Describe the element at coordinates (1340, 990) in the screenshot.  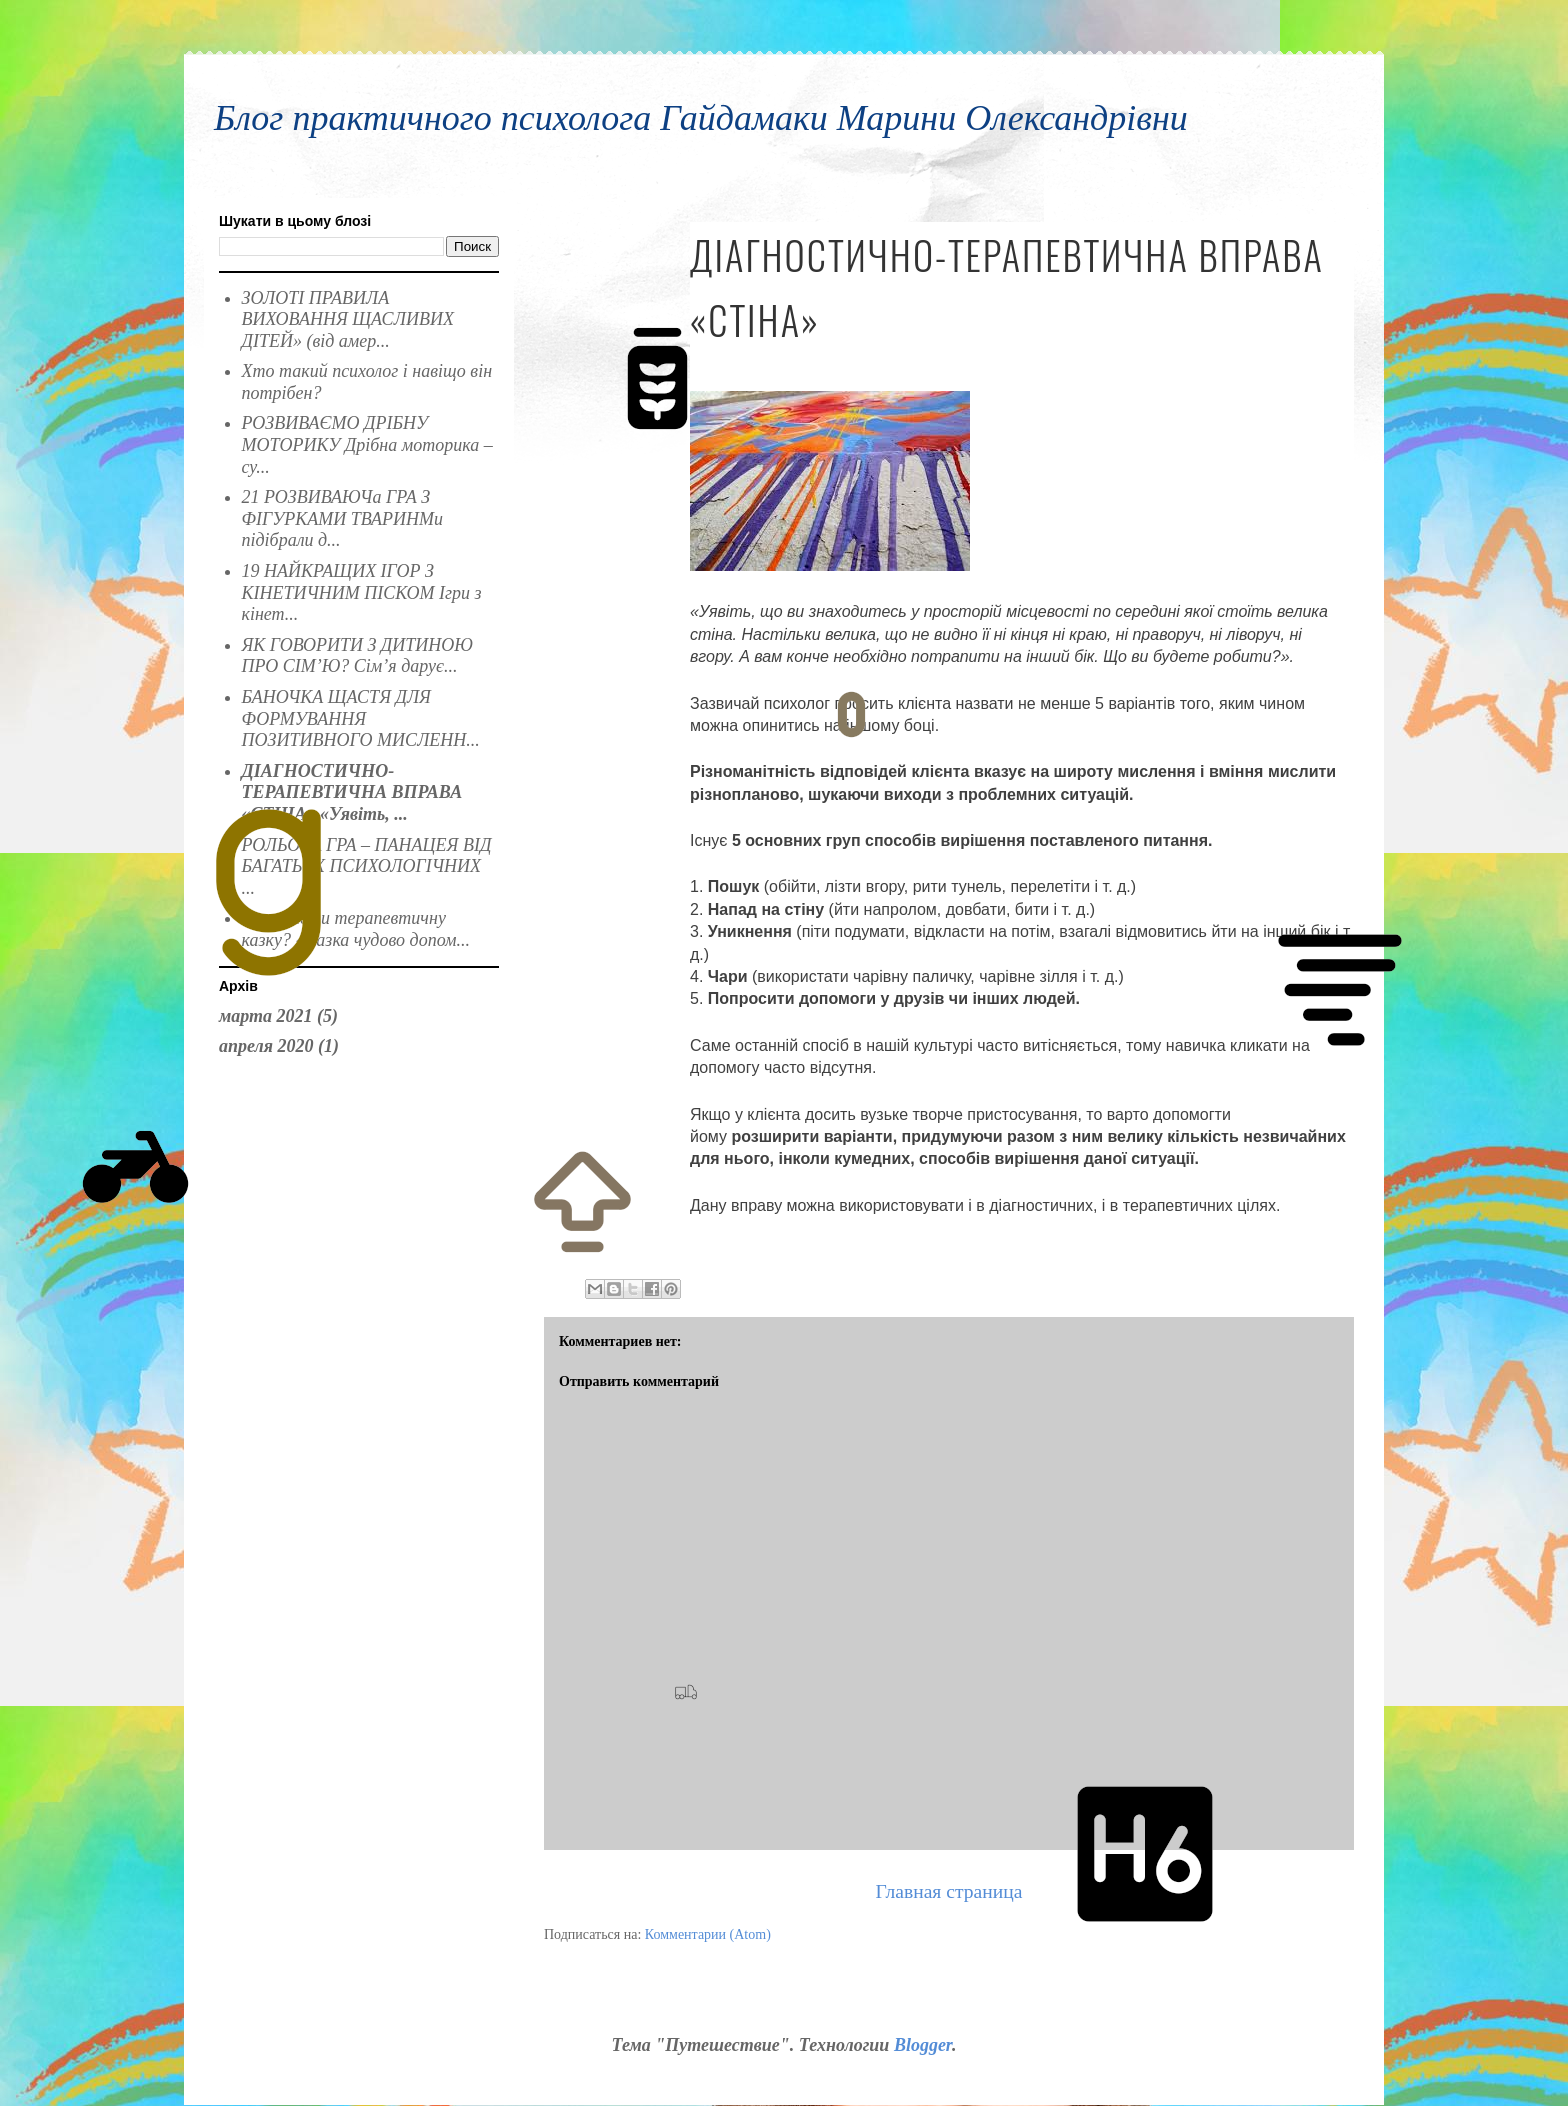
I see `indicates tornado warning or severe weather alert` at that location.